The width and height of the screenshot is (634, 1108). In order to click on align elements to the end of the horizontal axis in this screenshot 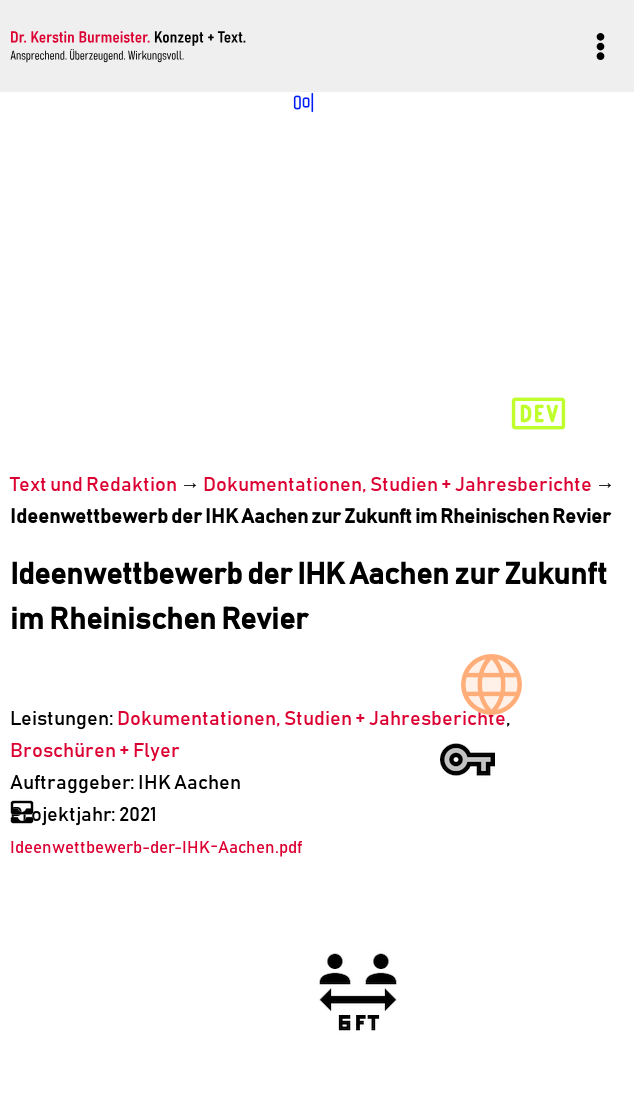, I will do `click(303, 102)`.